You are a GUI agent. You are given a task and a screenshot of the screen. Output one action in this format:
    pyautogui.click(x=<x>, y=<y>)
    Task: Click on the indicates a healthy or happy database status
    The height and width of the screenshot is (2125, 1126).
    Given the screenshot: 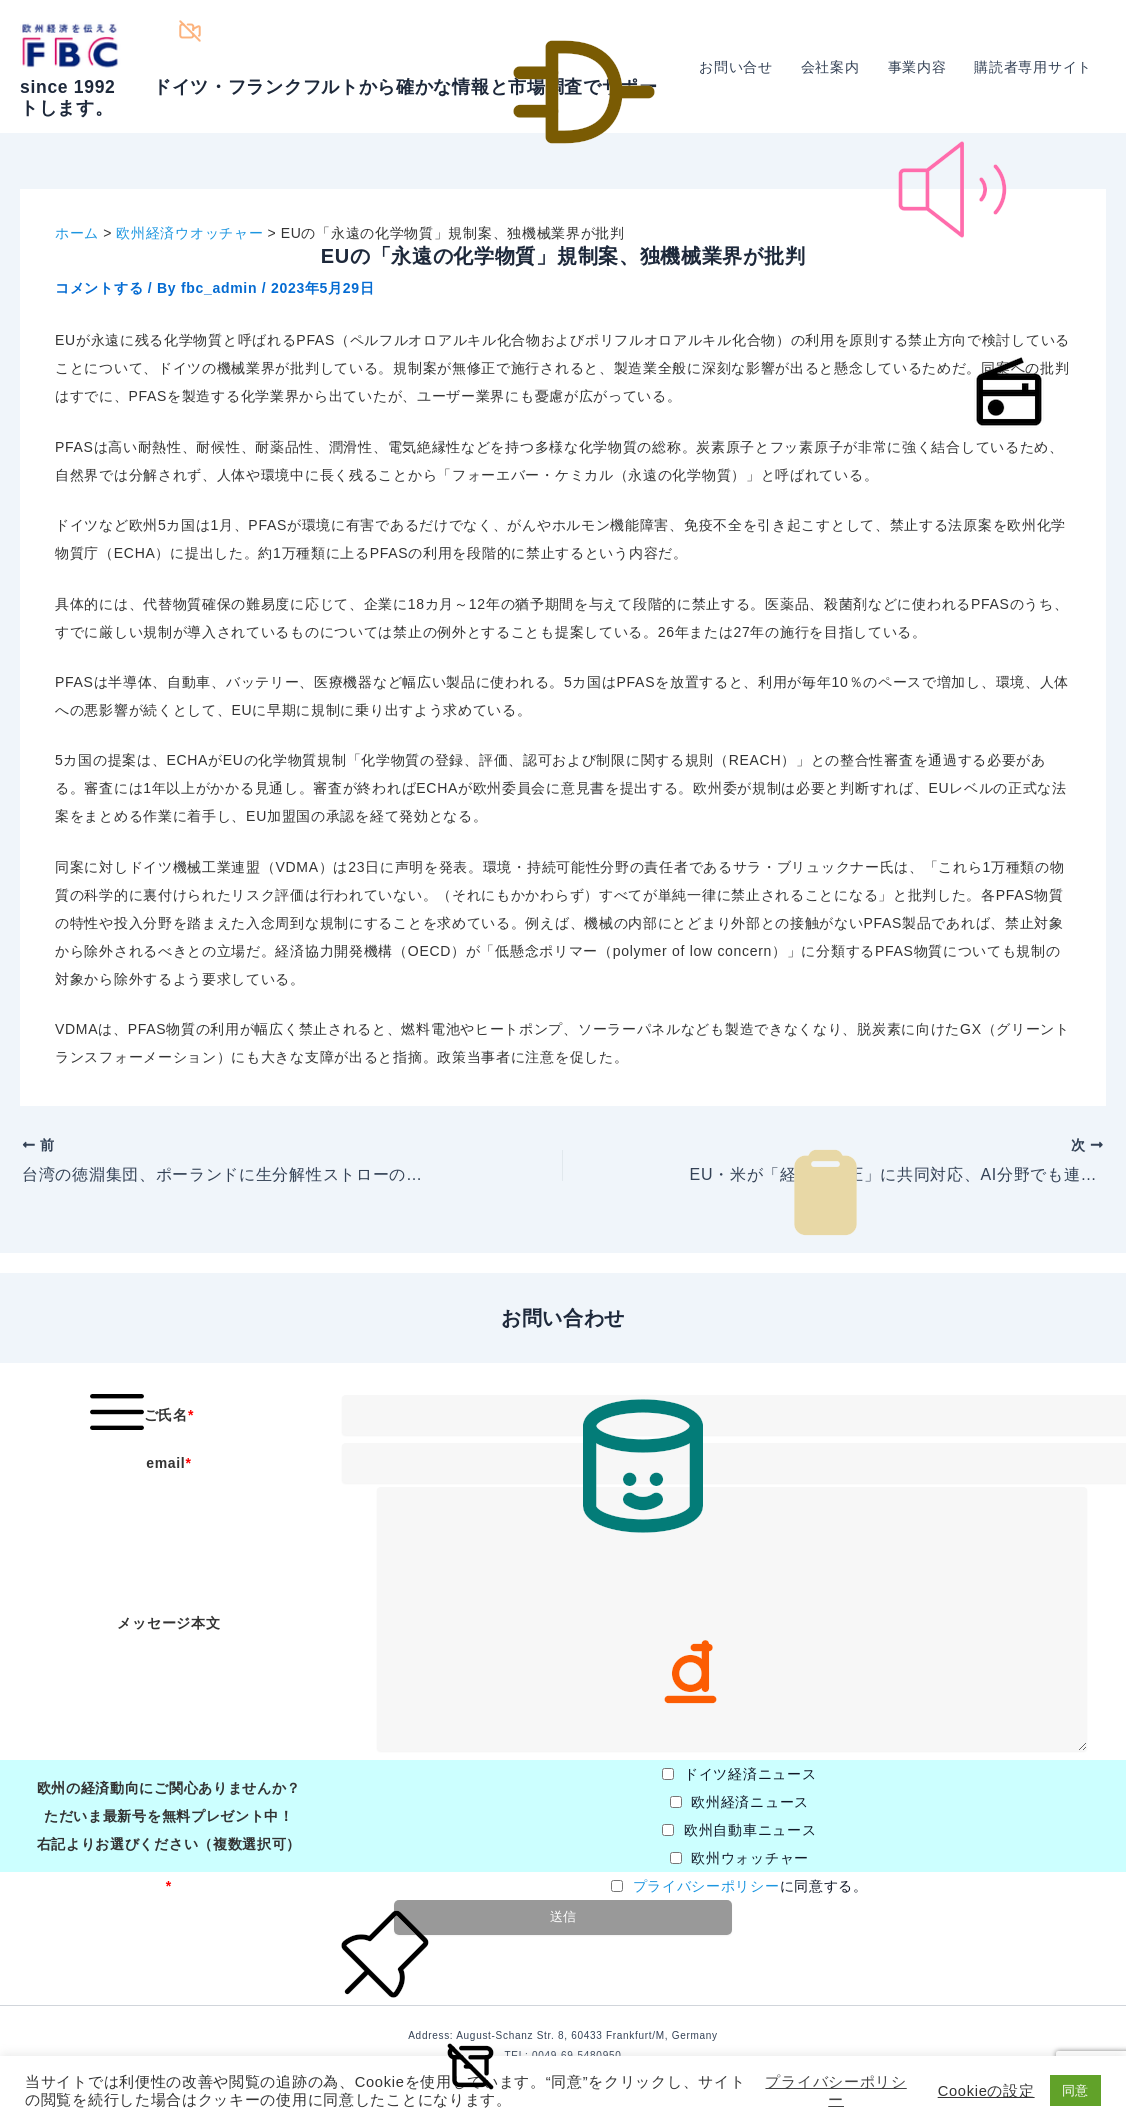 What is the action you would take?
    pyautogui.click(x=643, y=1466)
    